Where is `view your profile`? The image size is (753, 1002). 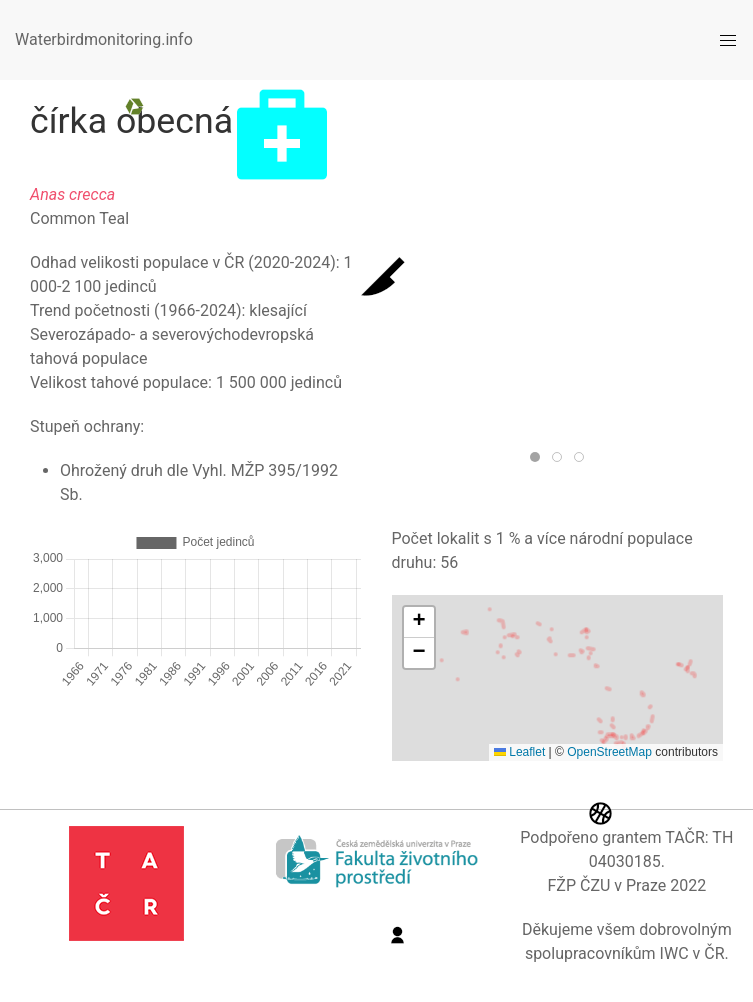 view your profile is located at coordinates (397, 935).